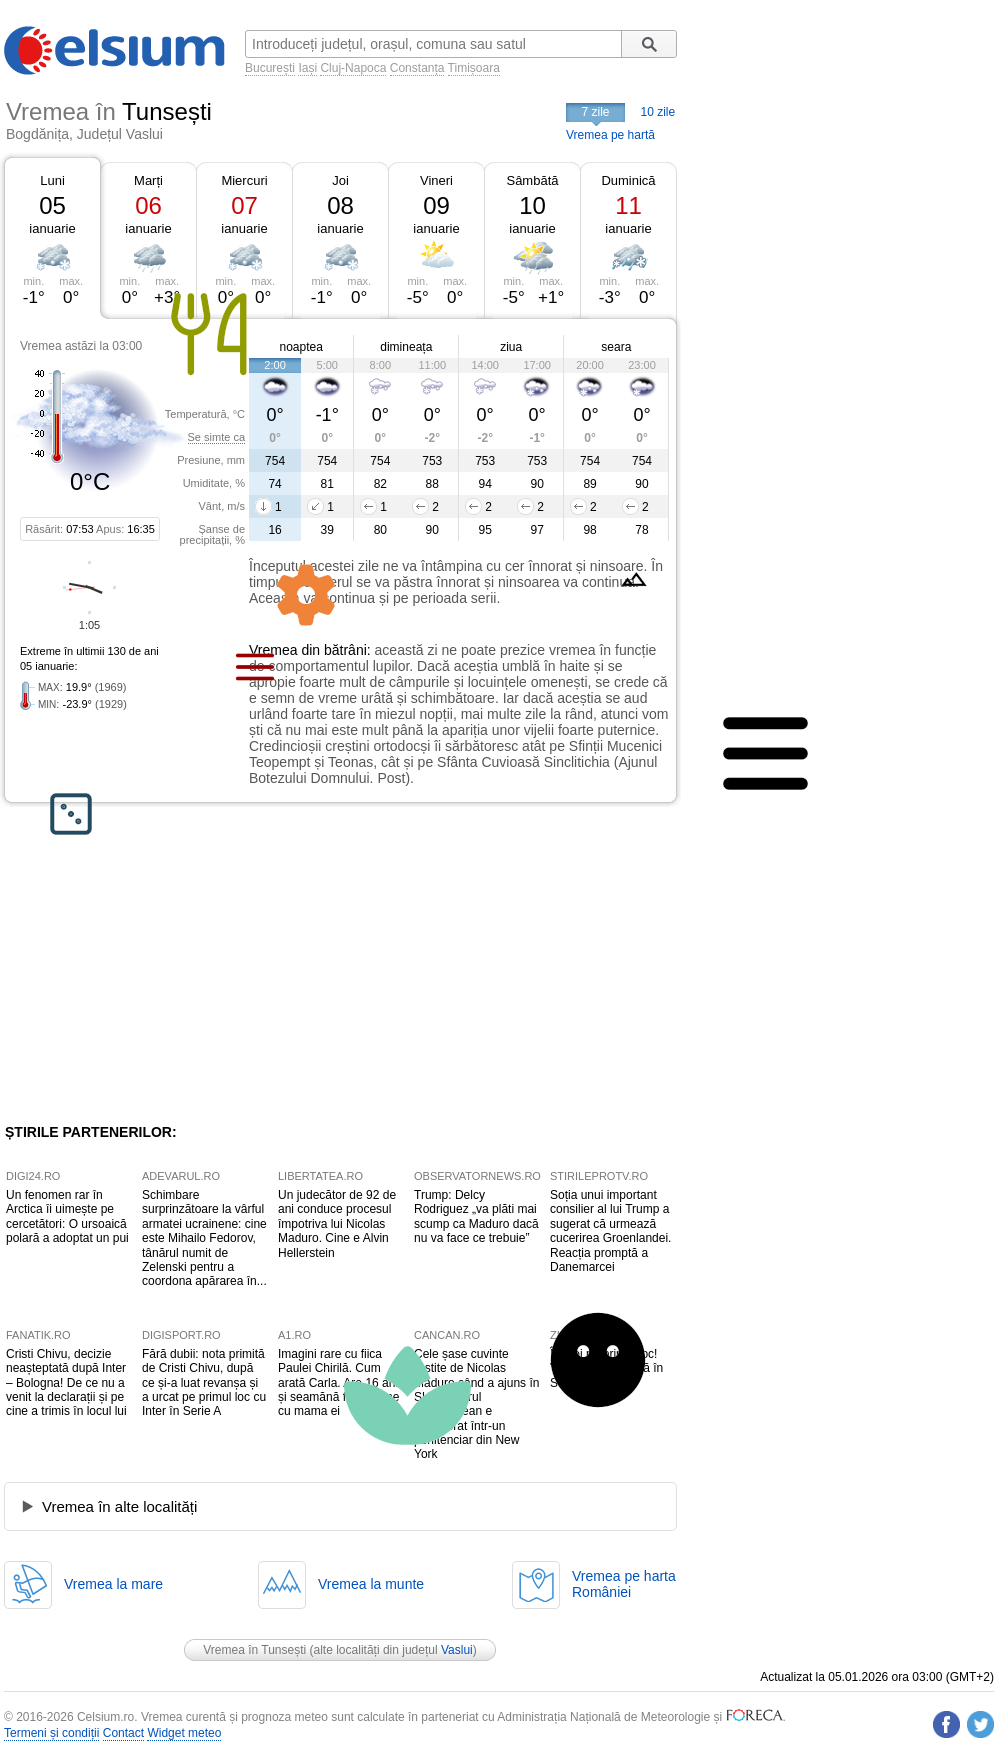 This screenshot has height=1758, width=1000. What do you see at coordinates (407, 1395) in the screenshot?
I see `access spa or wellness features` at bounding box center [407, 1395].